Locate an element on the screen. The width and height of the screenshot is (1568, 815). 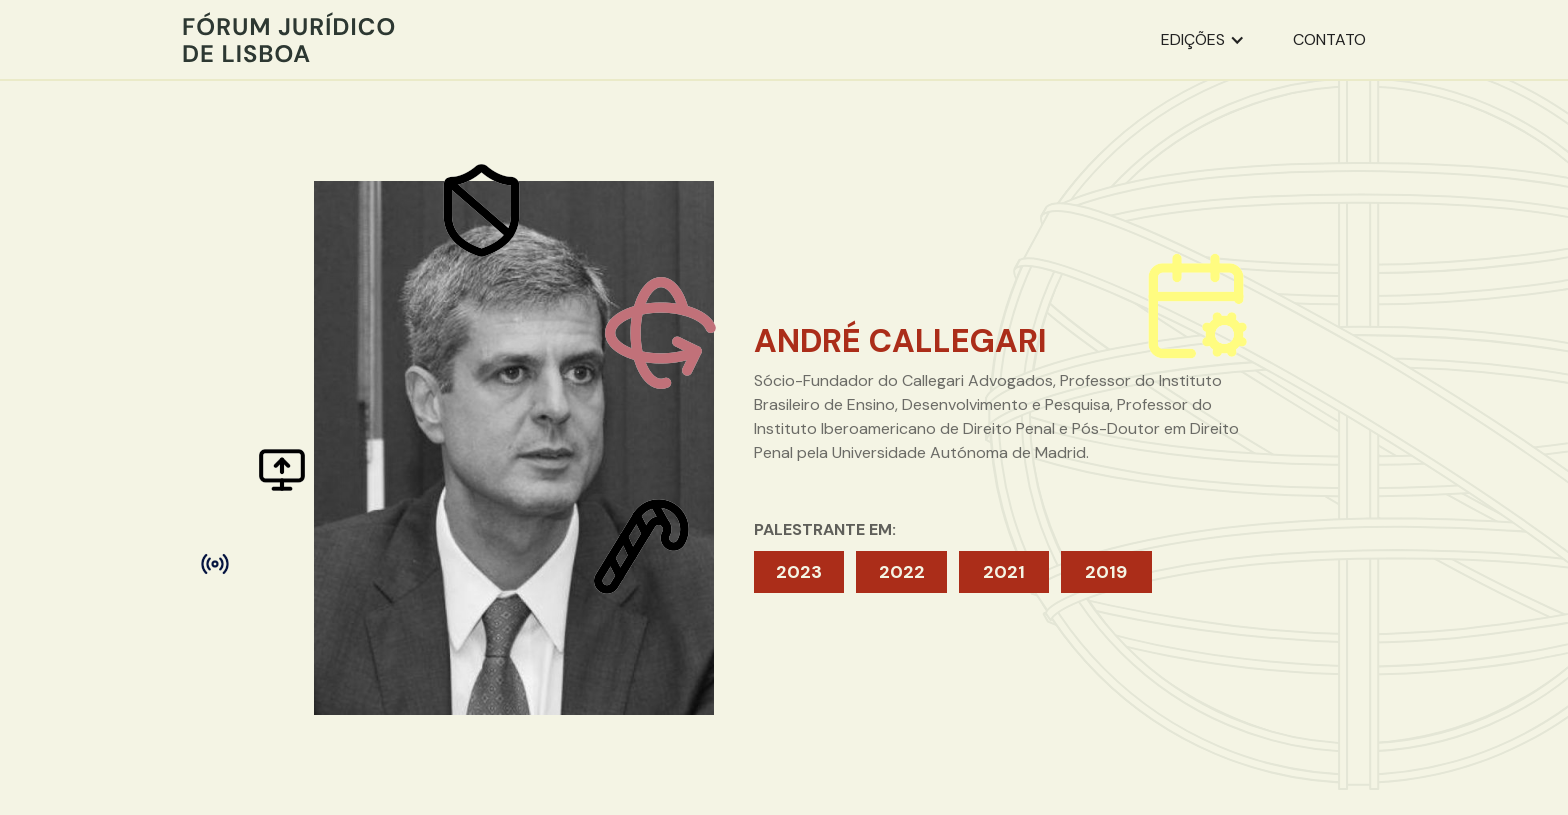
access calendar settings is located at coordinates (1196, 306).